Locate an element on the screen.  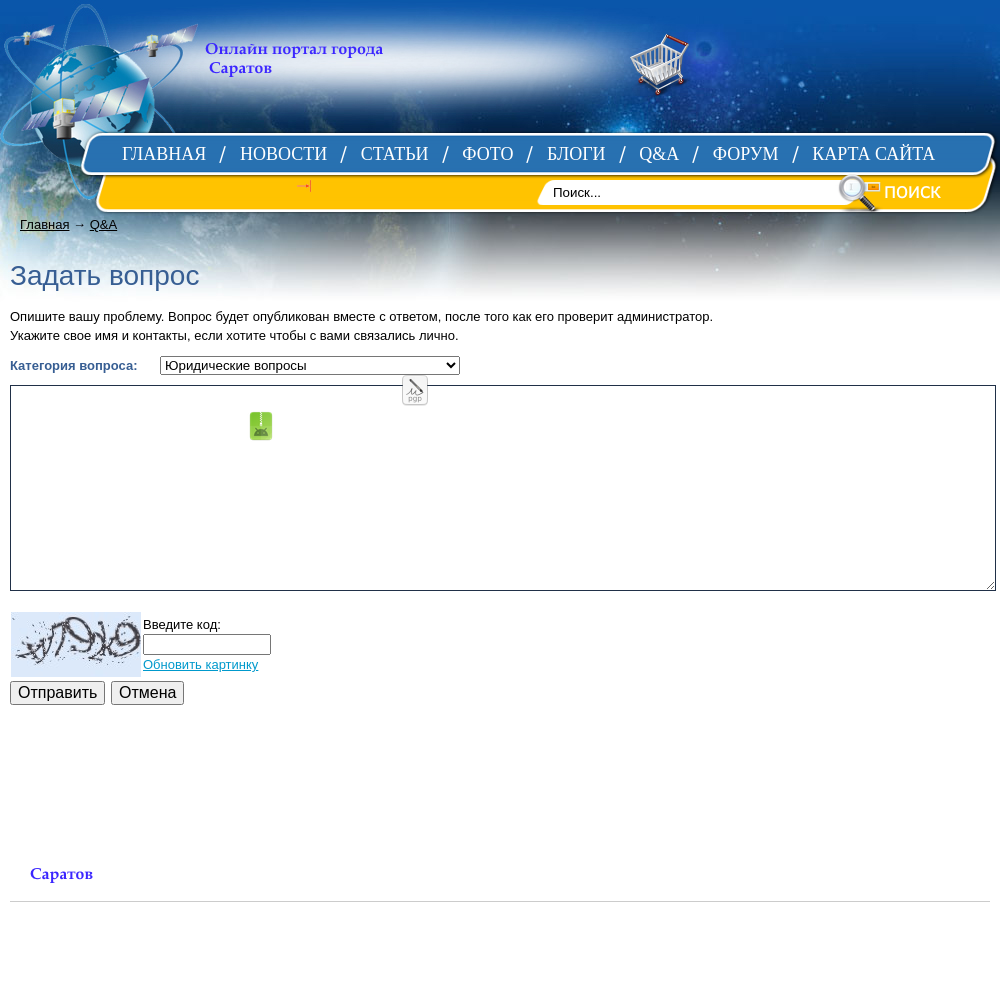
go to the last item or page is located at coordinates (304, 186).